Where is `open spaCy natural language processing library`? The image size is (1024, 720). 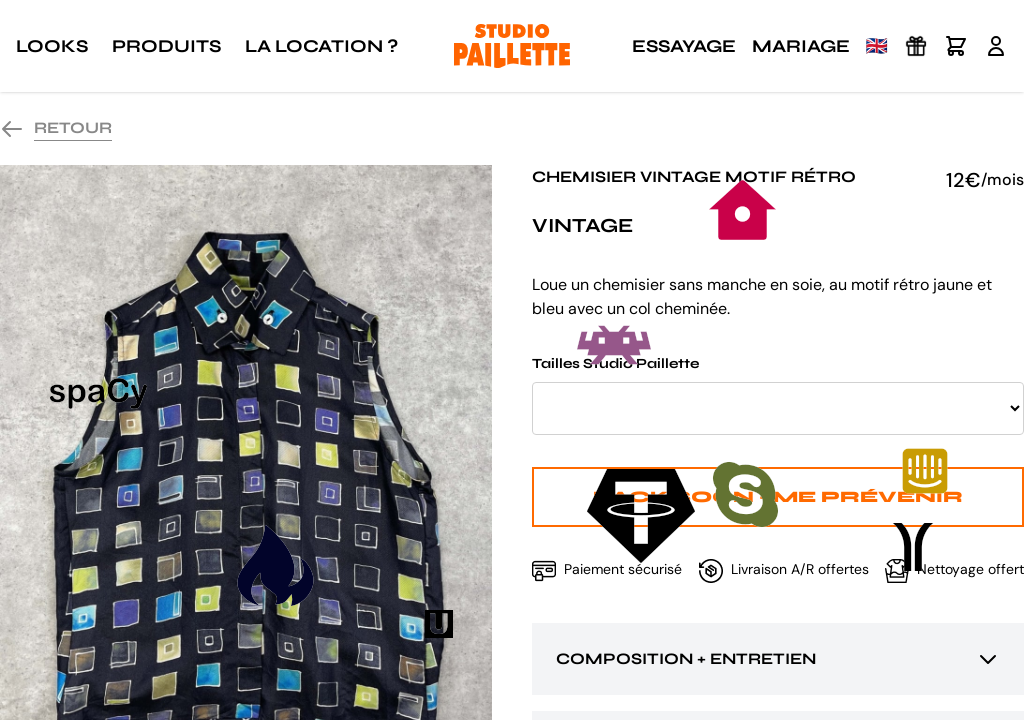 open spaCy natural language processing library is located at coordinates (98, 393).